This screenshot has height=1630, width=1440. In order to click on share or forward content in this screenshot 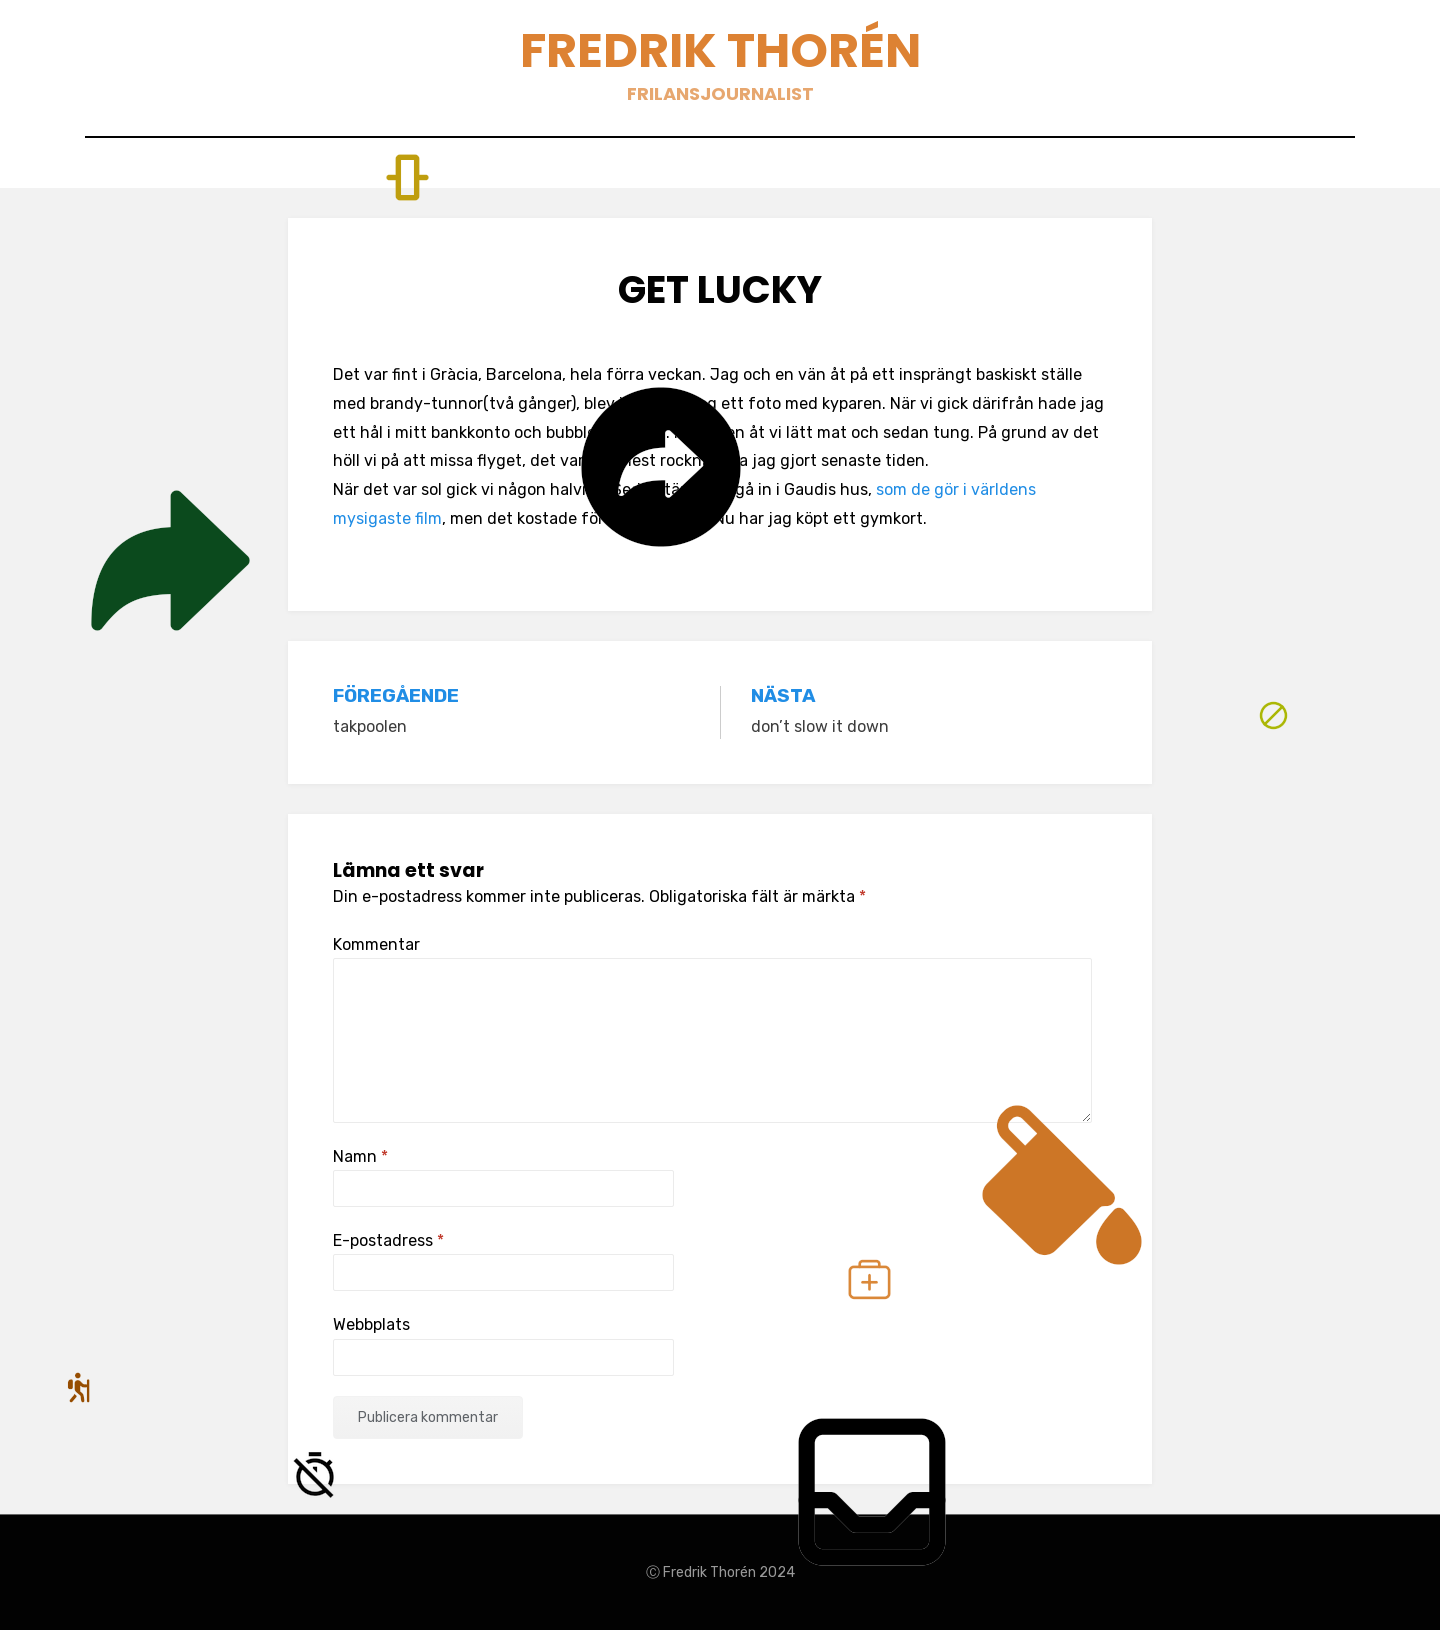, I will do `click(170, 560)`.